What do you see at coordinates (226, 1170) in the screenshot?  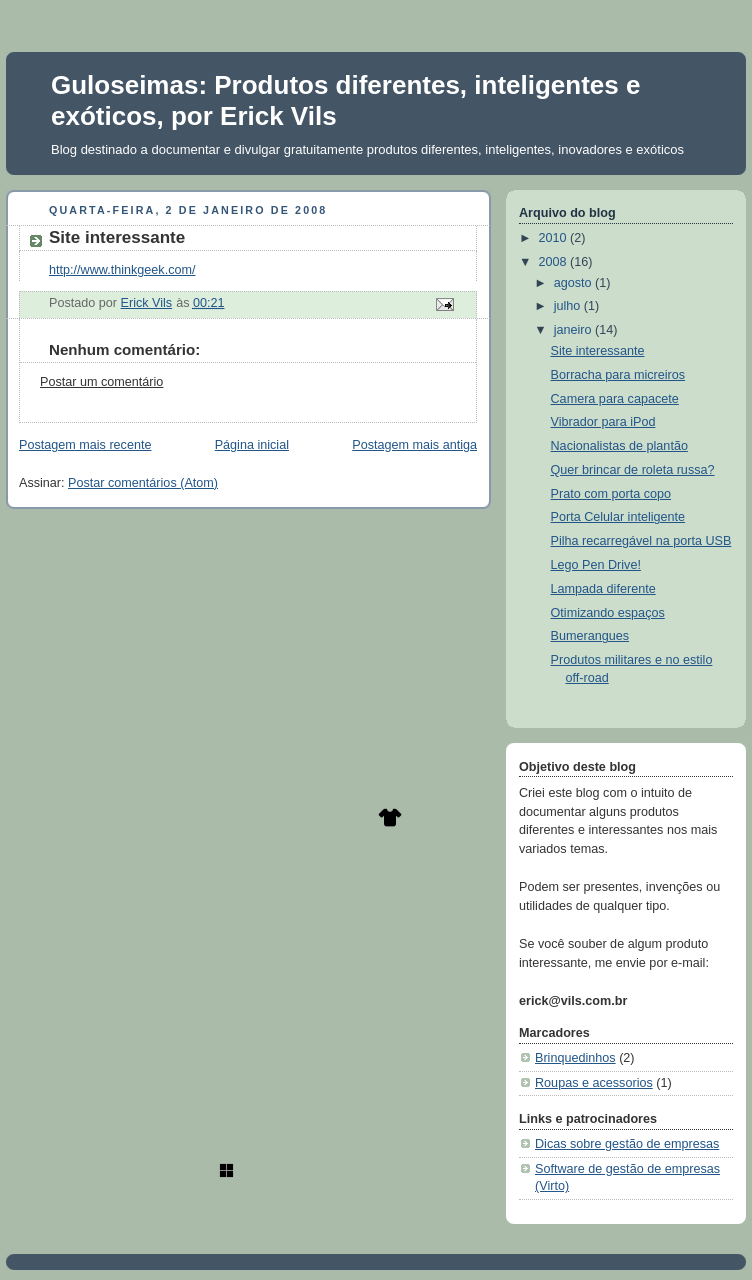 I see `microsoft brand logo` at bounding box center [226, 1170].